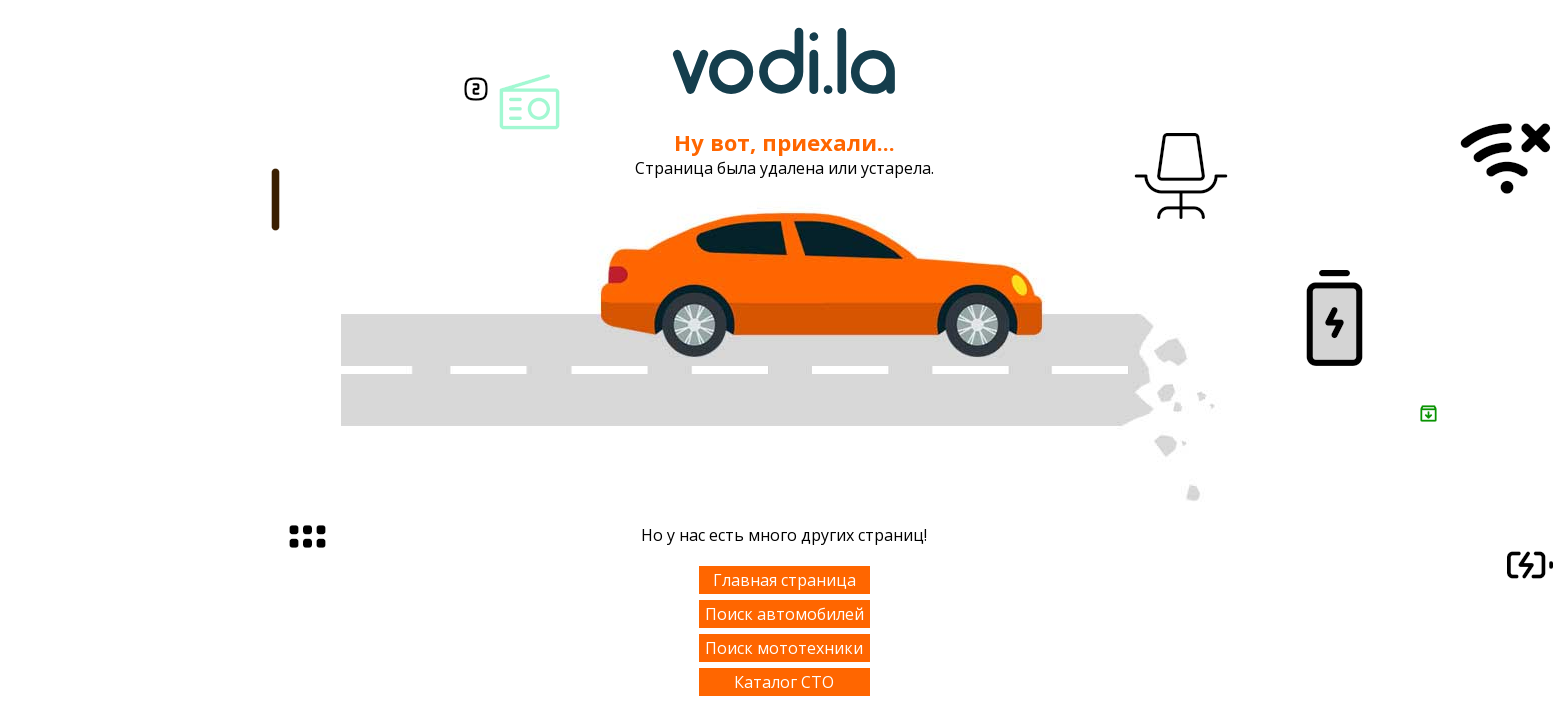 This screenshot has height=720, width=1568. I want to click on access workspace or office settings, so click(1181, 176).